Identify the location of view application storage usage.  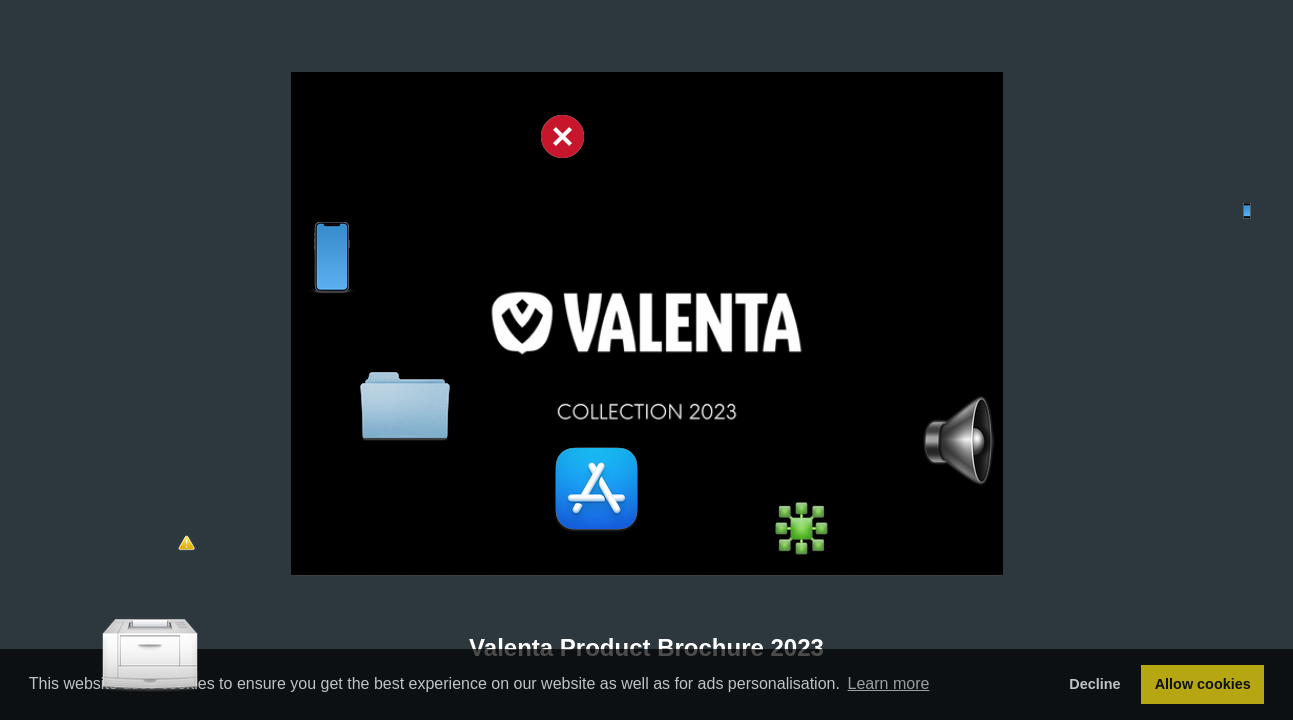
(596, 488).